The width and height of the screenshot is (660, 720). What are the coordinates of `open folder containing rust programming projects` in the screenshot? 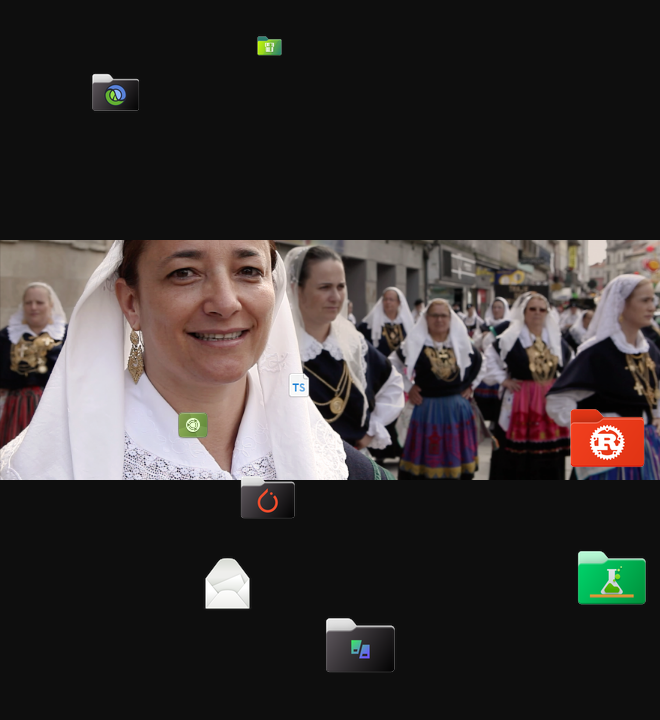 It's located at (607, 440).